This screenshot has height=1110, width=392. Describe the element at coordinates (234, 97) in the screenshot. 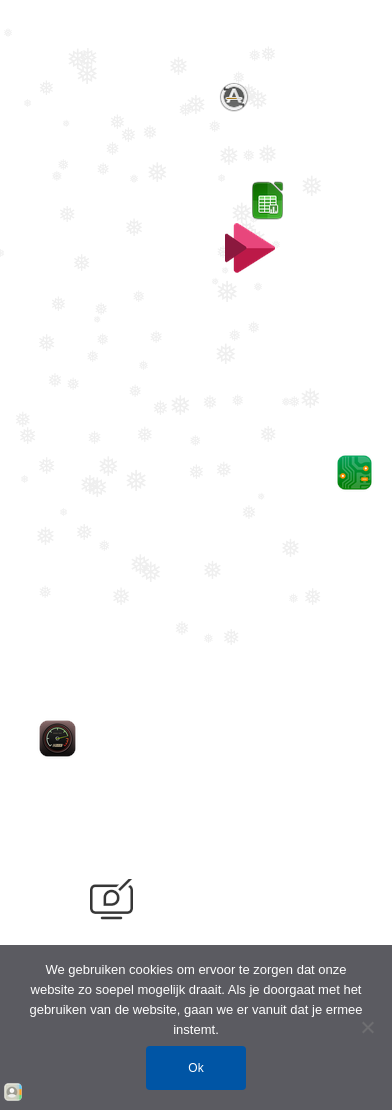

I see `check for available software updates` at that location.